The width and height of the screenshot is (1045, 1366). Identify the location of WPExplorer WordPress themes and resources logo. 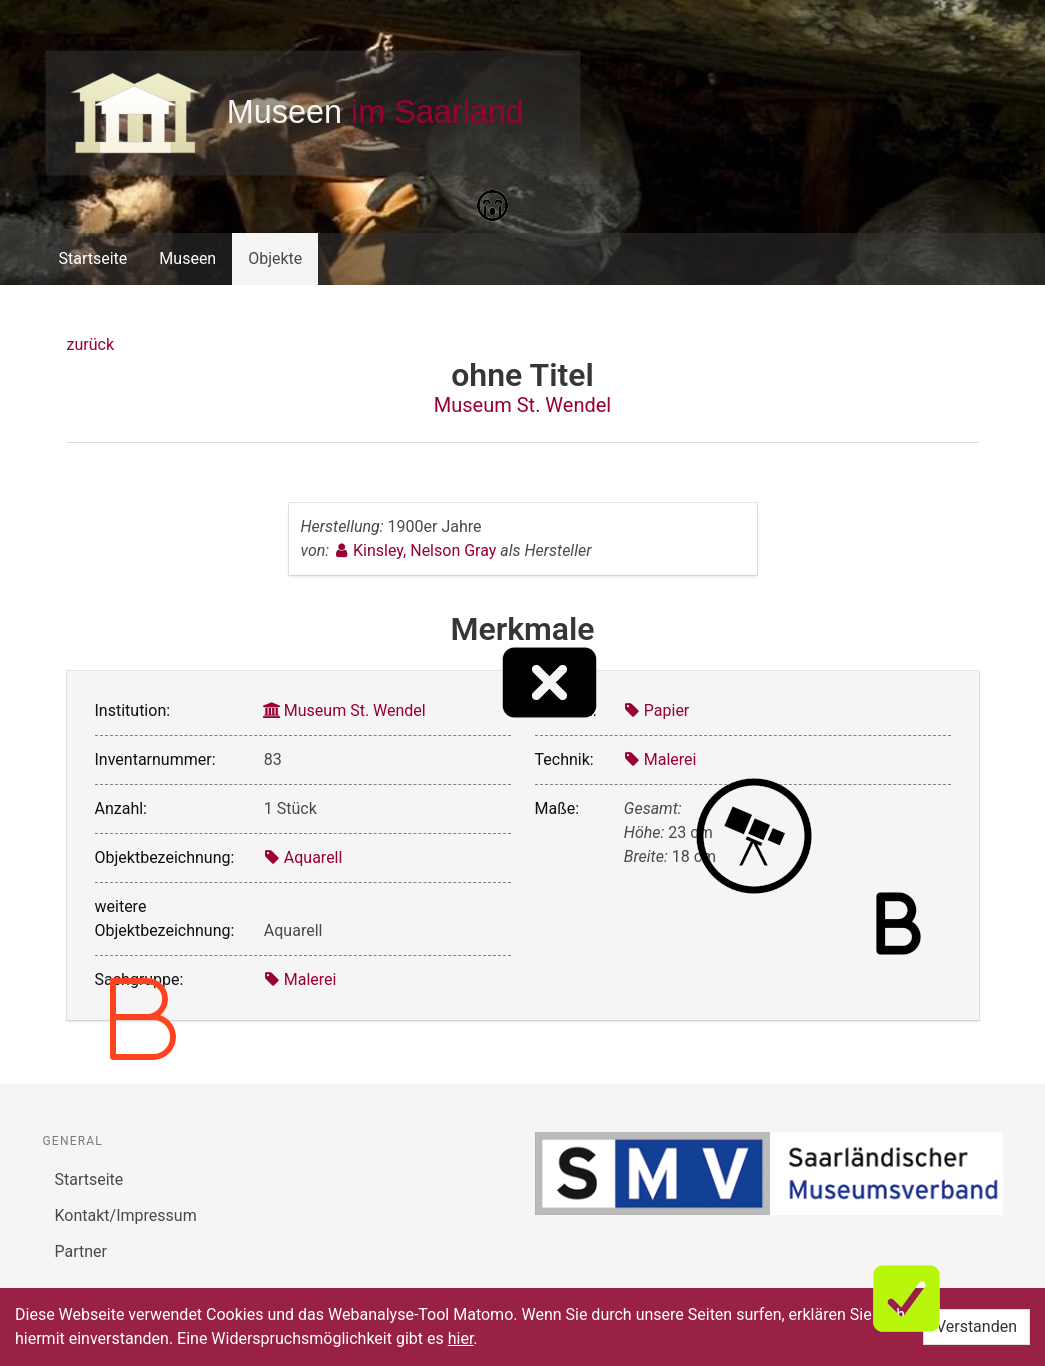
(754, 836).